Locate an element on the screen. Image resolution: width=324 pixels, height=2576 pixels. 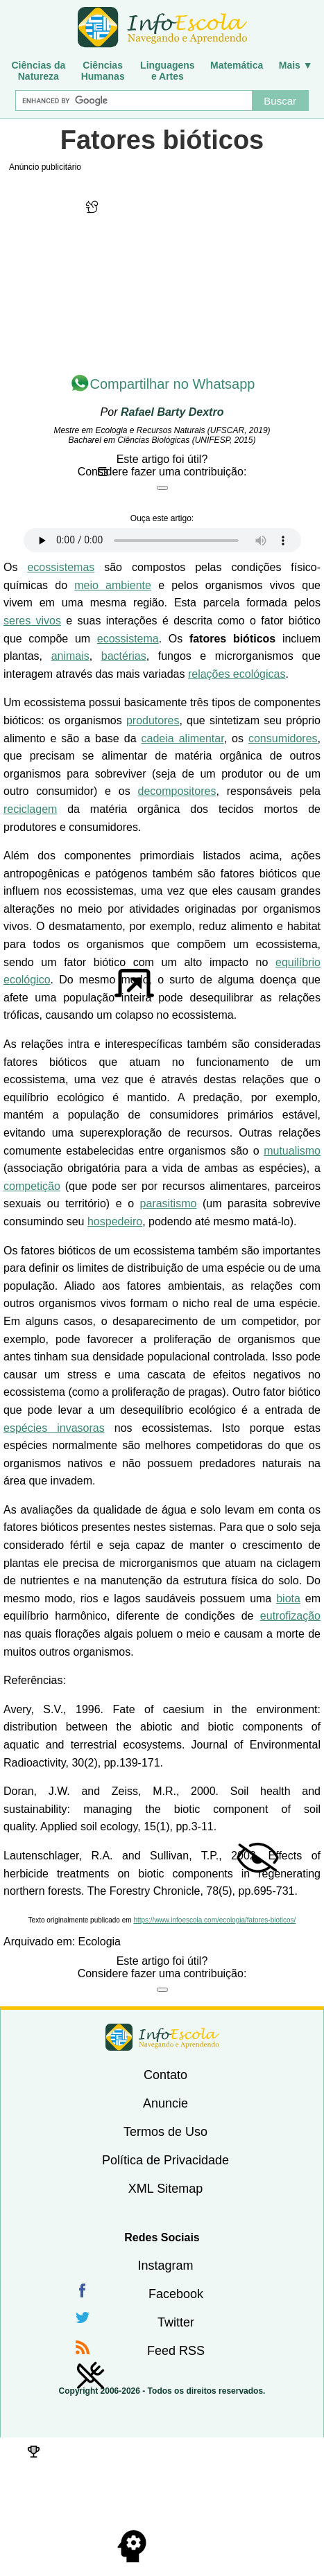
access mental health or psychology features is located at coordinates (132, 2546).